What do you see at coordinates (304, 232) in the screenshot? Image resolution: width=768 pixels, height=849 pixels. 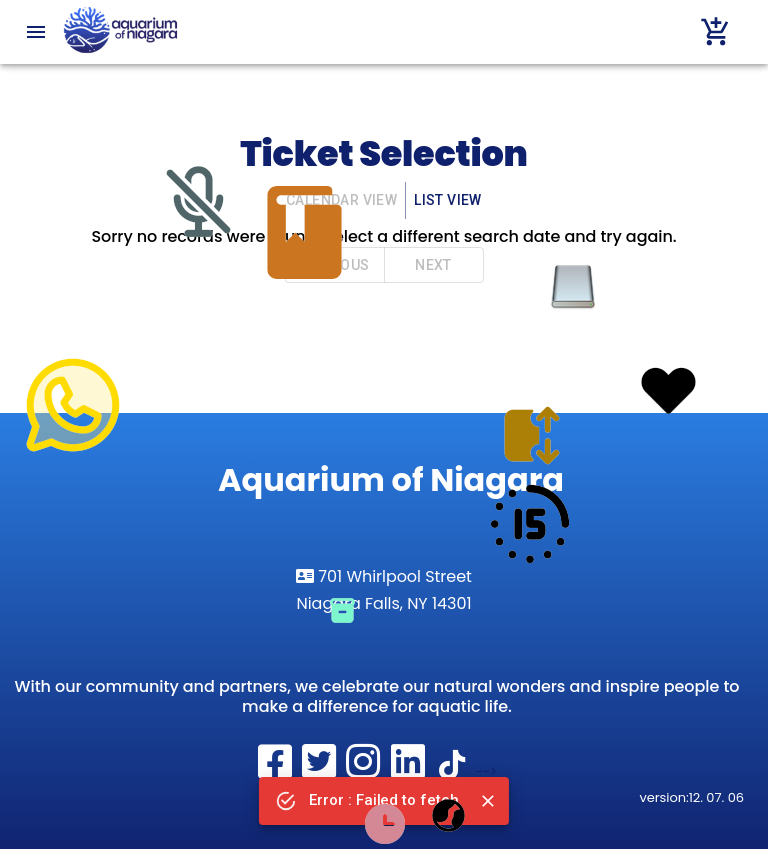 I see `access bookmarked content or saved references` at bounding box center [304, 232].